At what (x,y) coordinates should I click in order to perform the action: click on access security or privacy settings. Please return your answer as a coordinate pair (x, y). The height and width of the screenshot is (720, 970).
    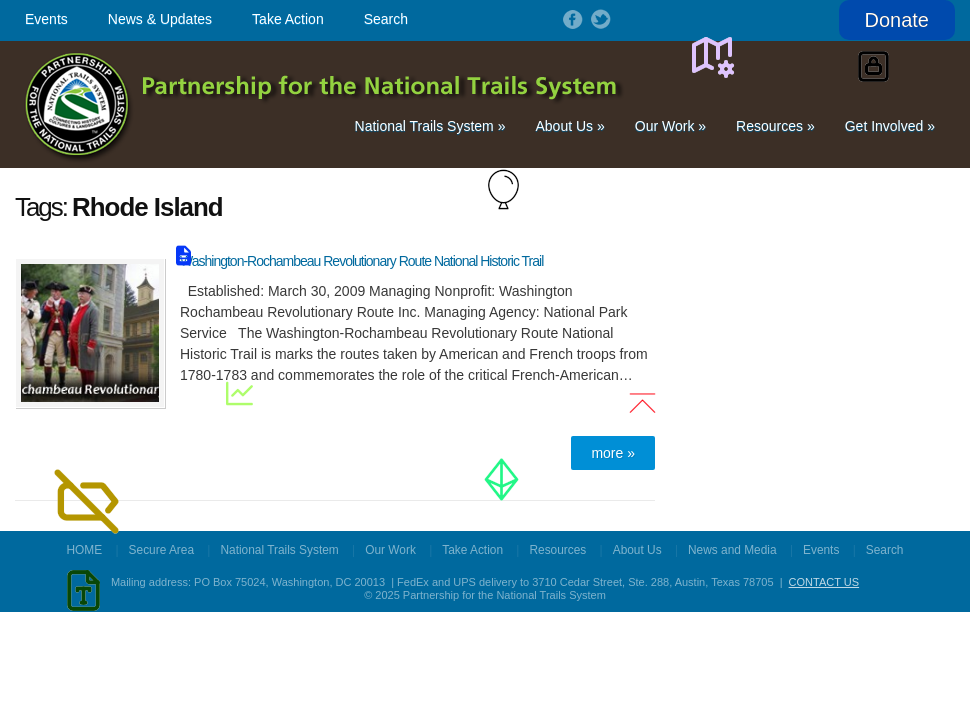
    Looking at the image, I should click on (873, 66).